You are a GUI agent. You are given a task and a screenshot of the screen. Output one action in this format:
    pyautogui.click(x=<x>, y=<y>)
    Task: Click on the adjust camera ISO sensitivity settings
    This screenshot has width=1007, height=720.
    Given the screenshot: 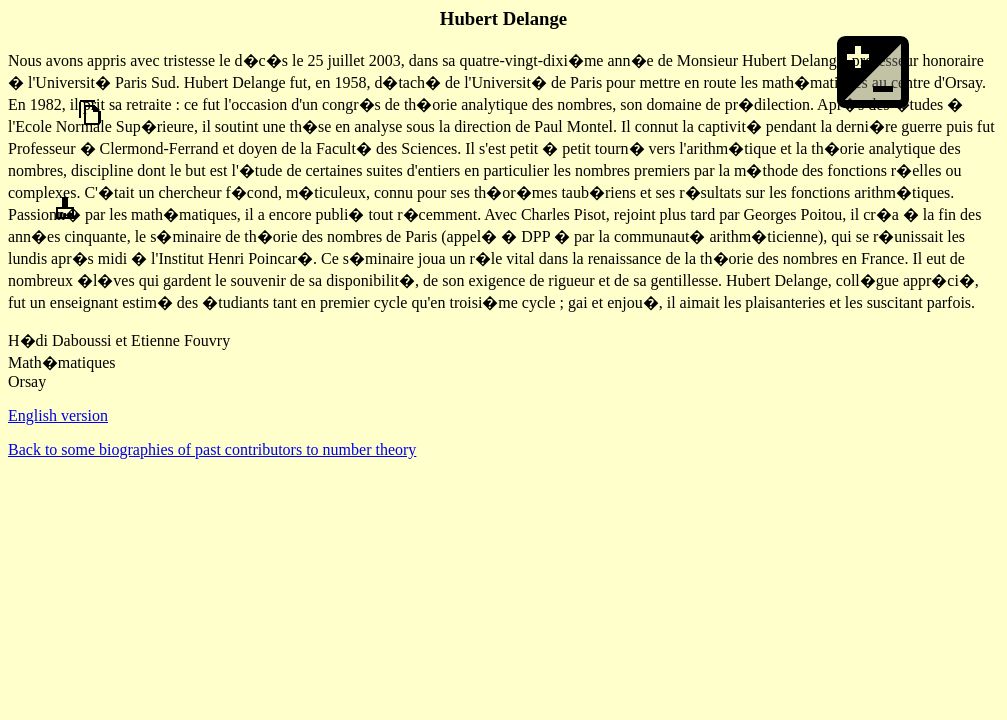 What is the action you would take?
    pyautogui.click(x=873, y=72)
    